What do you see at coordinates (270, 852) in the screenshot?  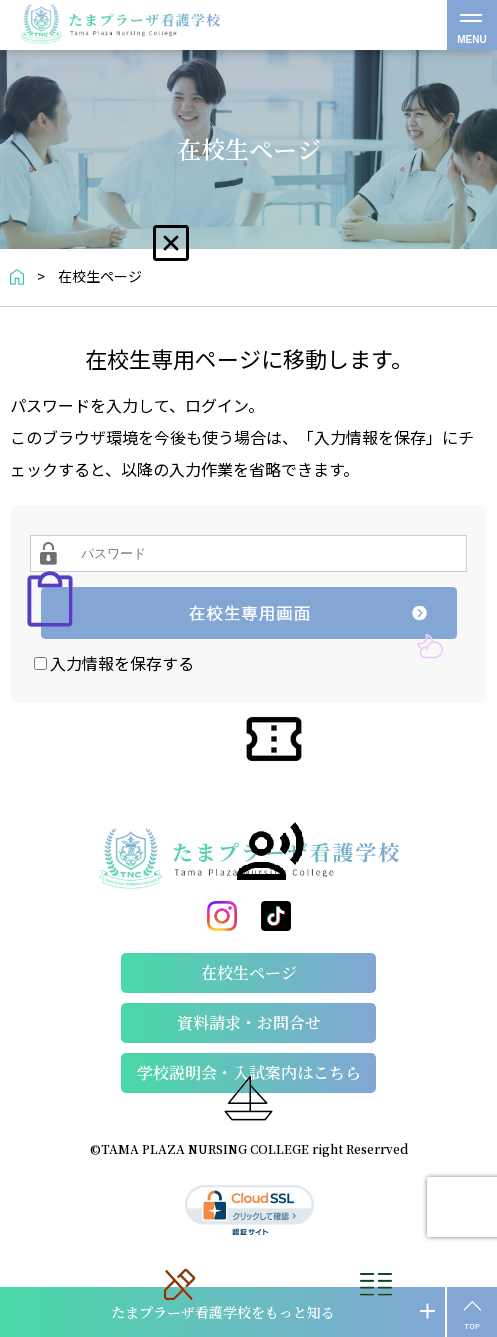 I see `activate voice recording or dictation` at bounding box center [270, 852].